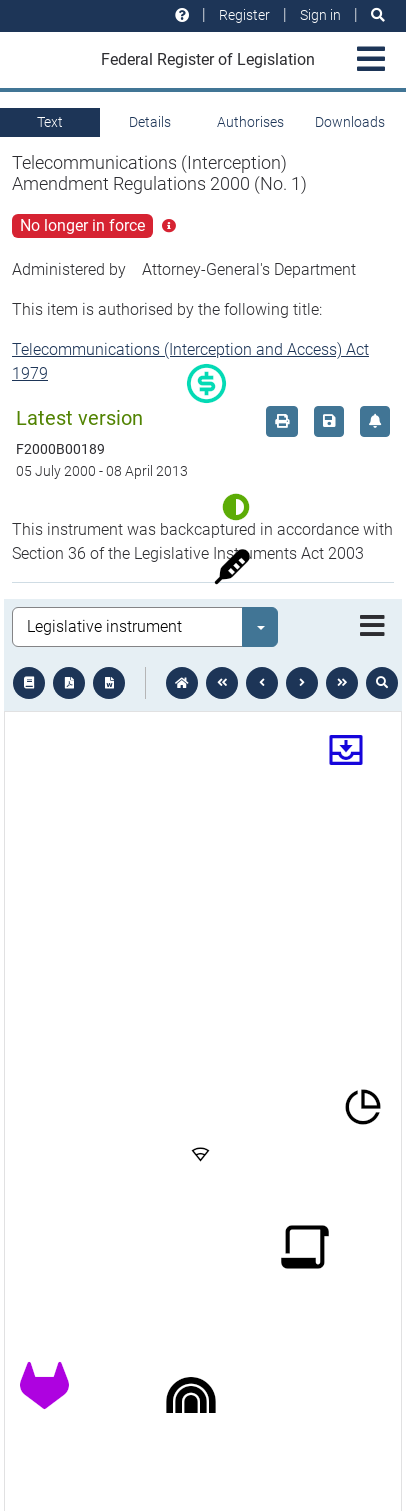  Describe the element at coordinates (191, 1395) in the screenshot. I see `view weather conditions with rainbow` at that location.